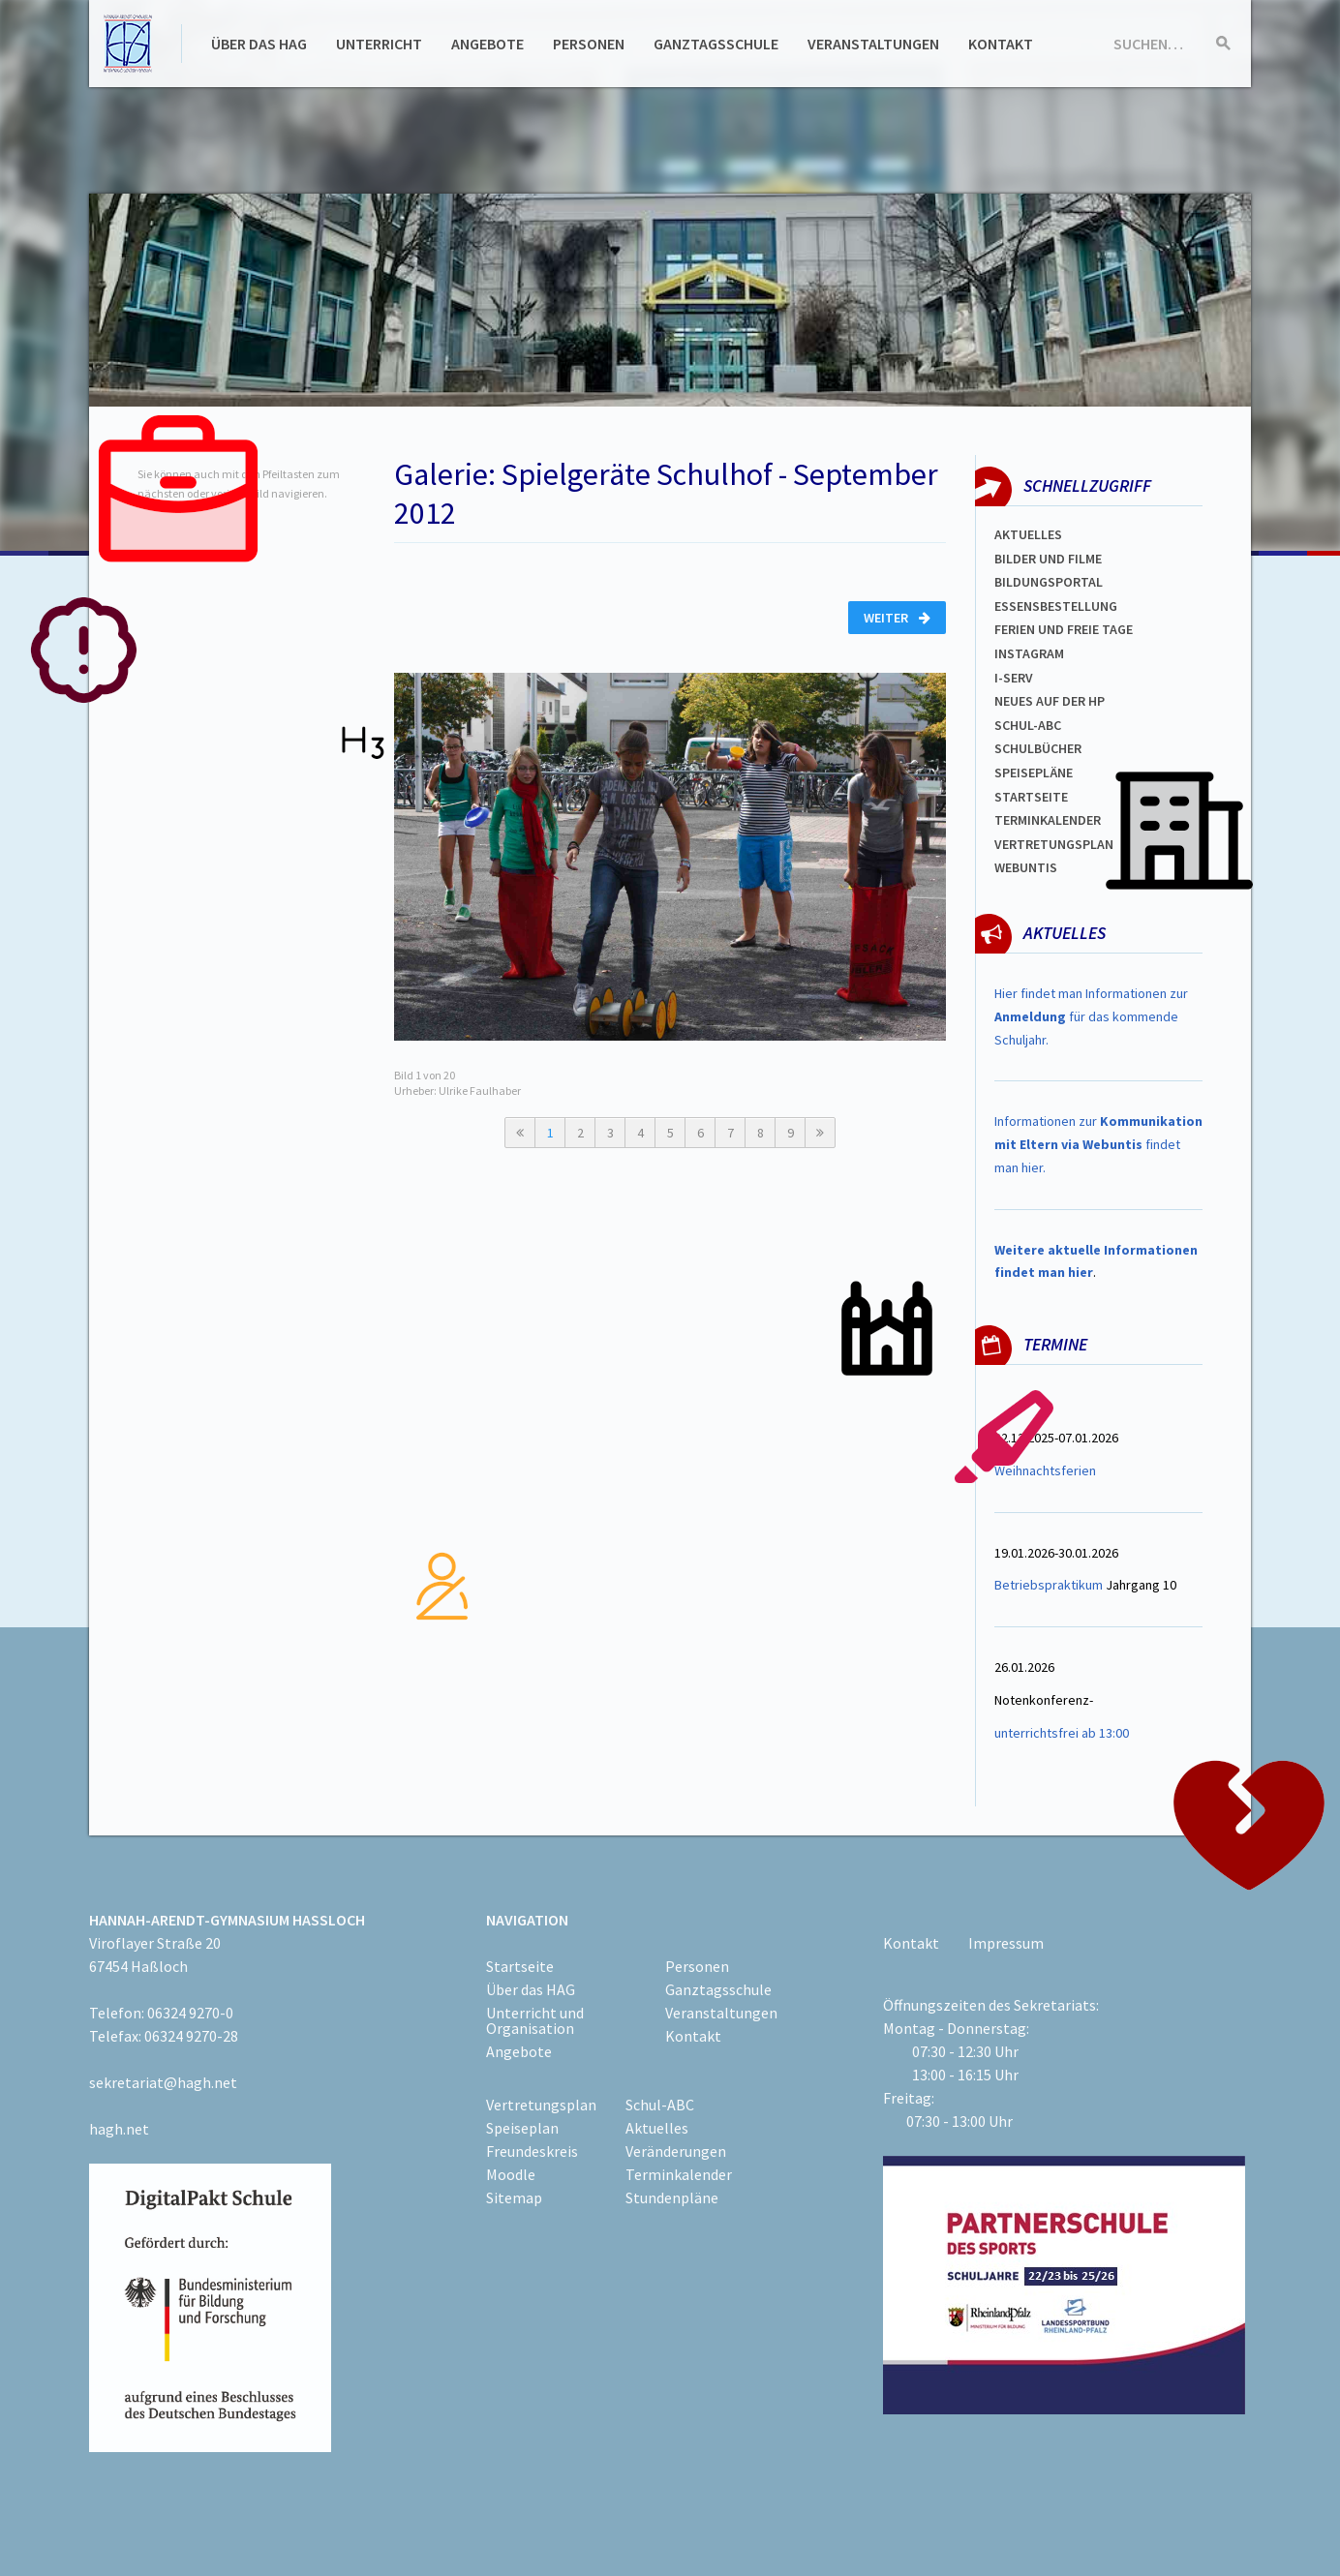 This screenshot has width=1340, height=2576. What do you see at coordinates (887, 1330) in the screenshot?
I see `indicates a synagogue or jewish place of worship nearby` at bounding box center [887, 1330].